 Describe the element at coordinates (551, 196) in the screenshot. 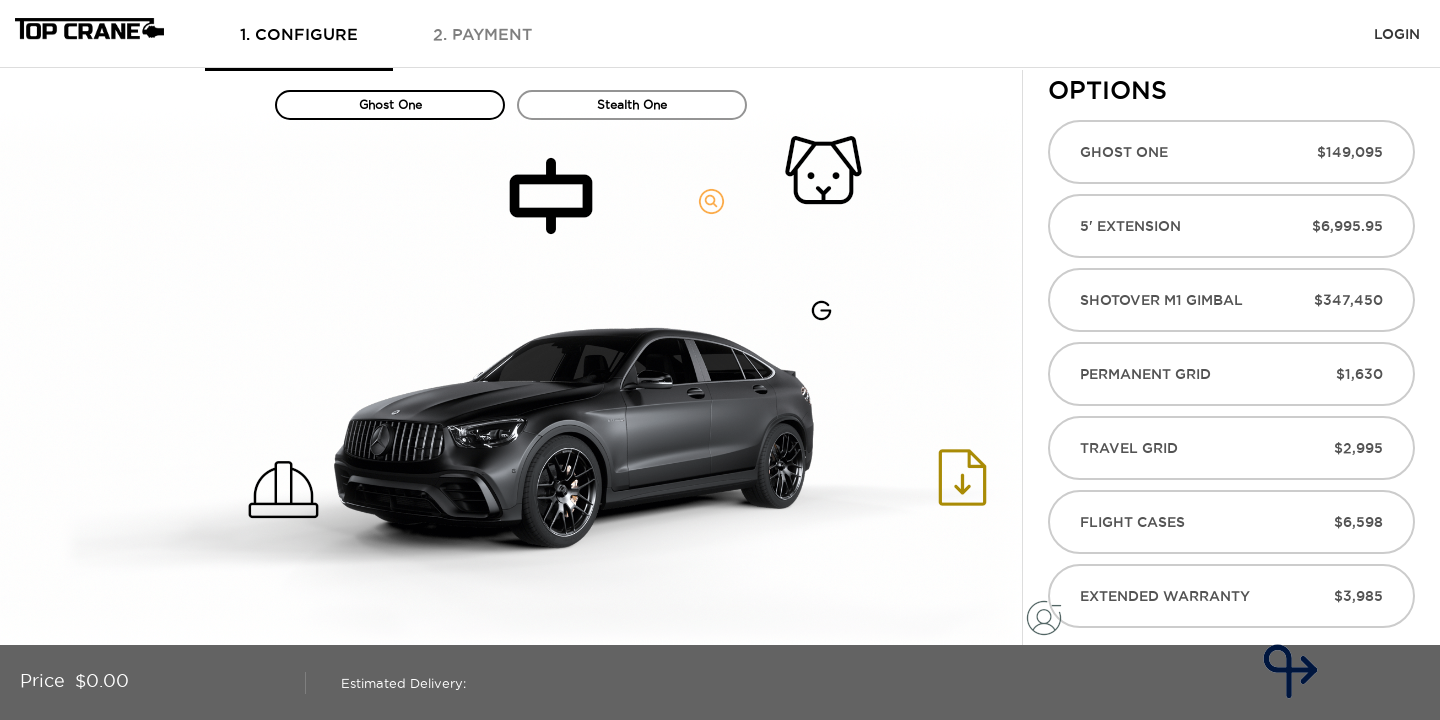

I see `center align element horizontally` at that location.